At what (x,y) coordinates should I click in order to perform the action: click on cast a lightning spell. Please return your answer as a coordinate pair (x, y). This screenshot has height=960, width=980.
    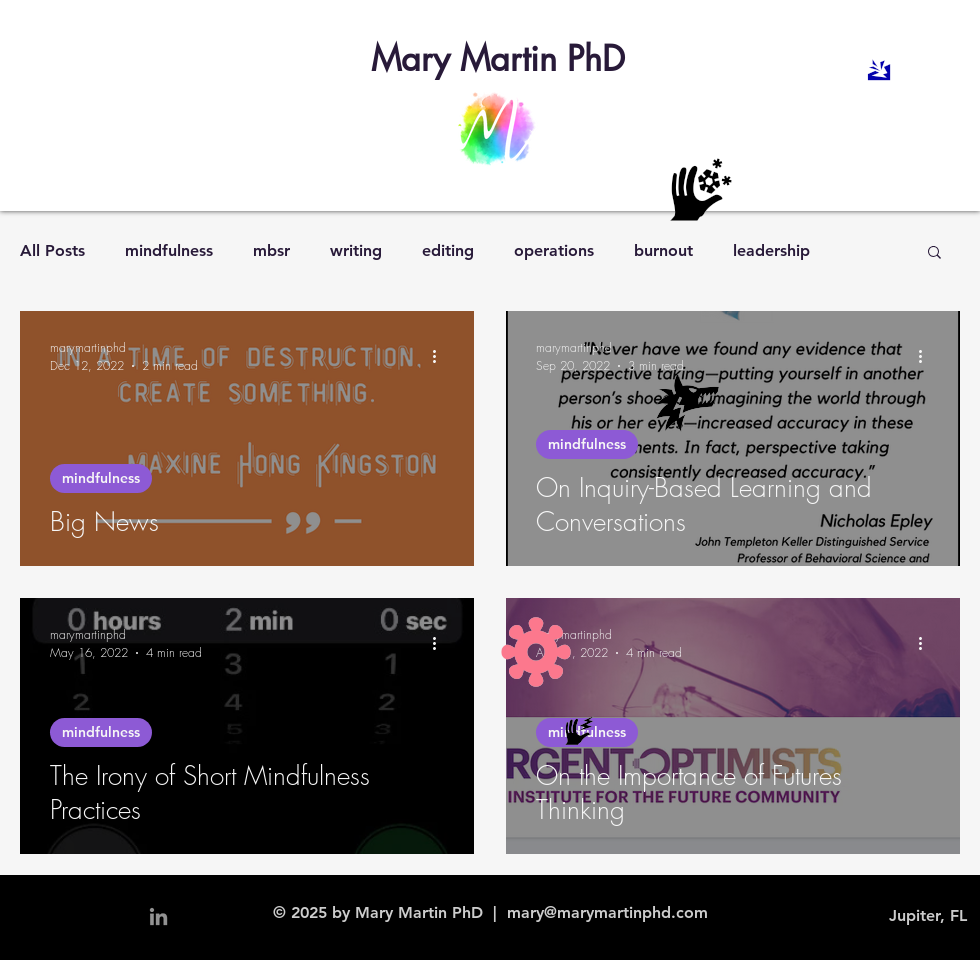
    Looking at the image, I should click on (580, 730).